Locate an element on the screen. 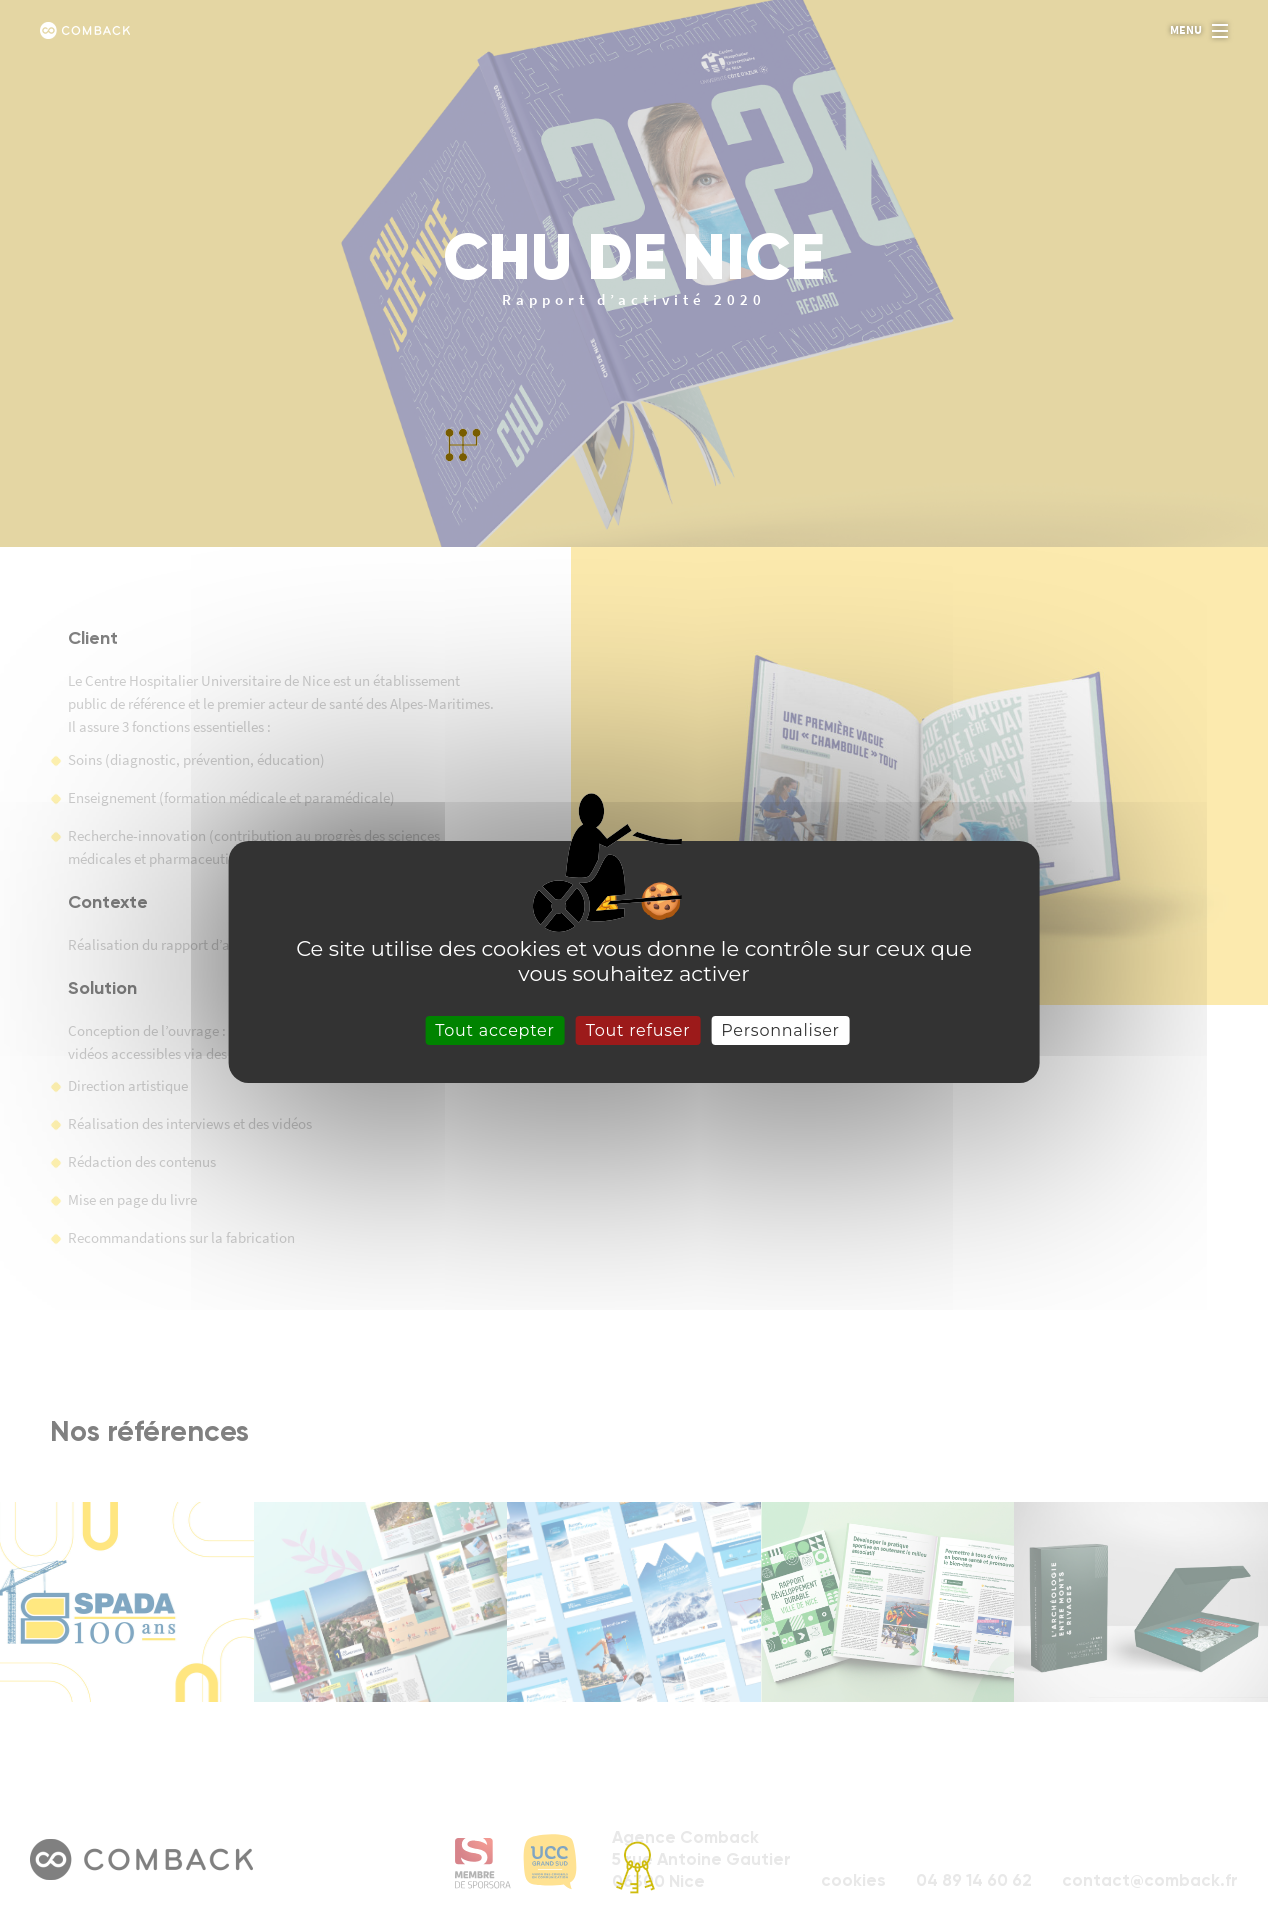 The image size is (1268, 1923). select chariot unit in strategy game is located at coordinates (606, 858).